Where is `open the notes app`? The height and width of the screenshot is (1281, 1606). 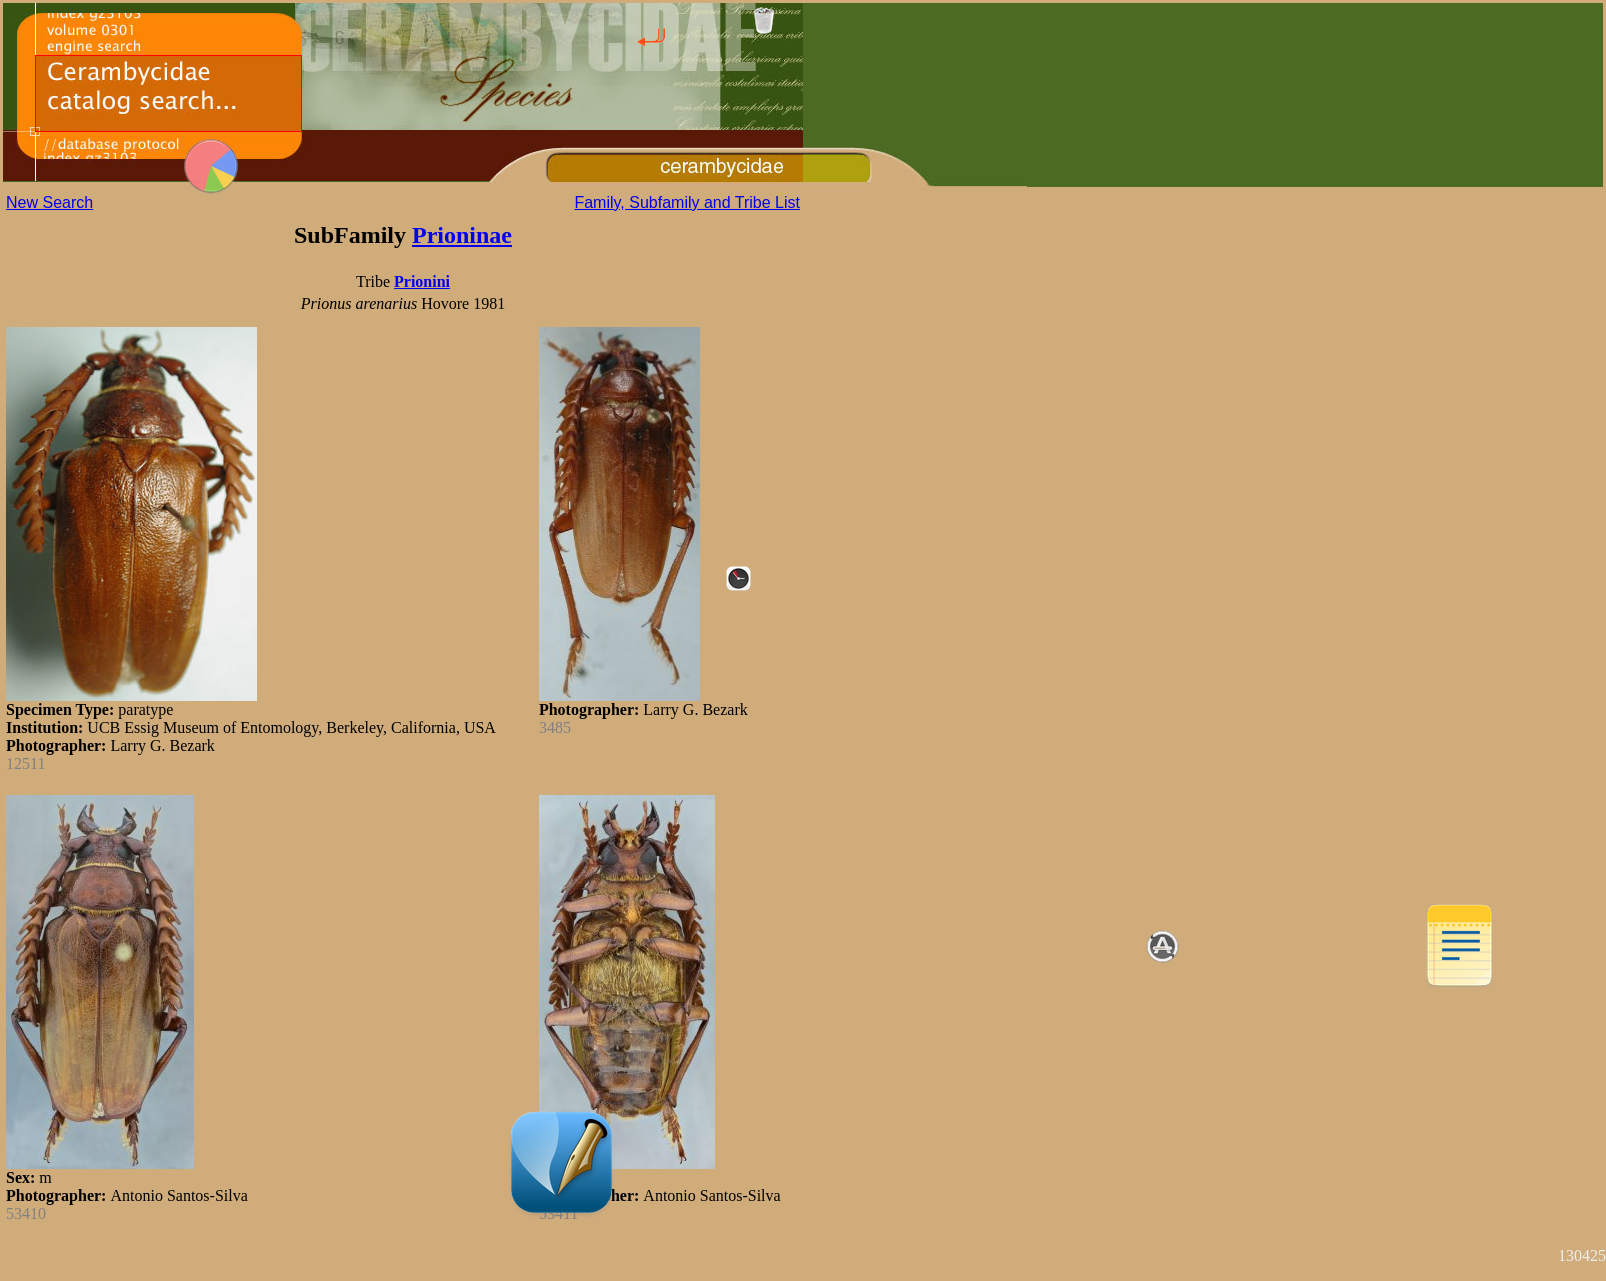 open the notes app is located at coordinates (1459, 945).